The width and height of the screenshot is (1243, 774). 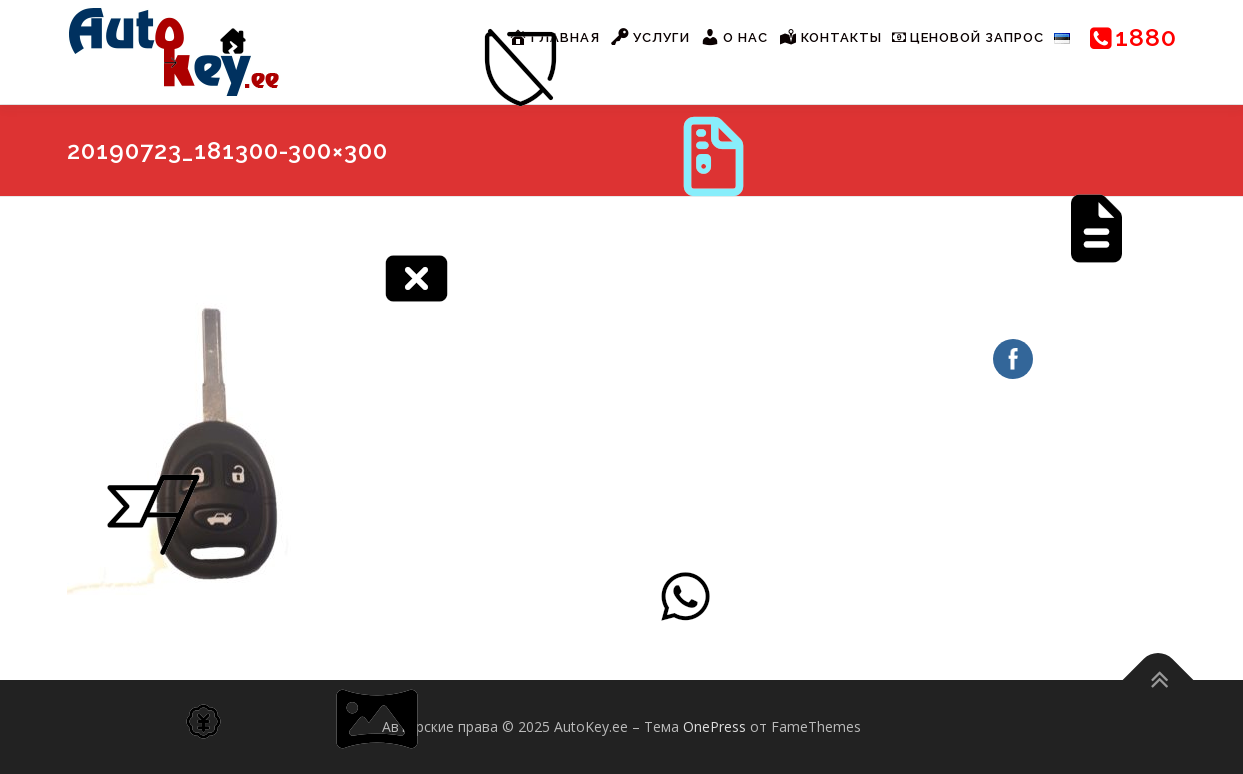 I want to click on view document or text file, so click(x=1096, y=228).